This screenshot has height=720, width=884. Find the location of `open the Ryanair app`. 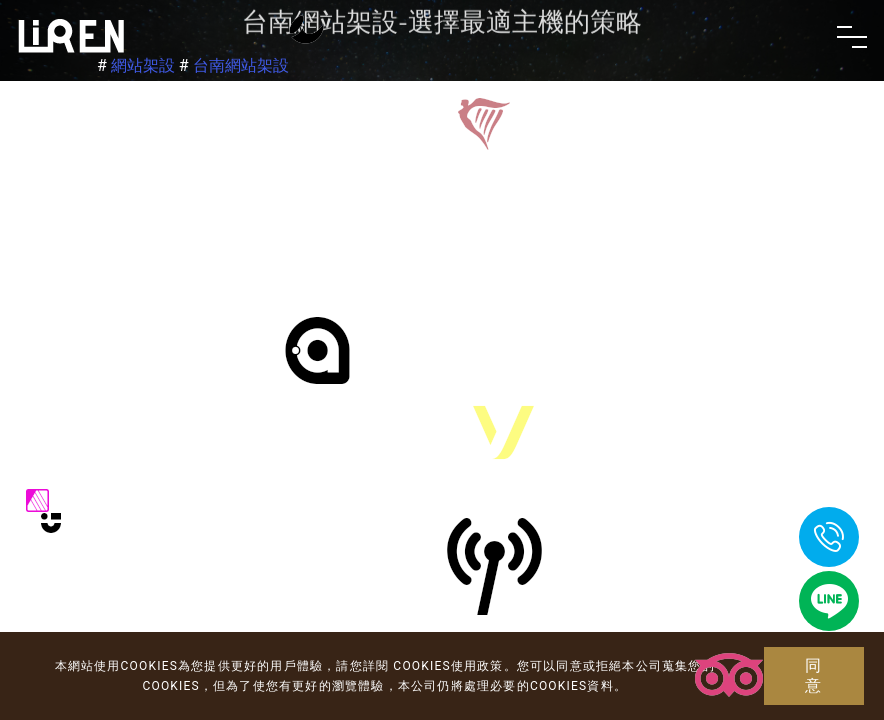

open the Ryanair app is located at coordinates (484, 124).